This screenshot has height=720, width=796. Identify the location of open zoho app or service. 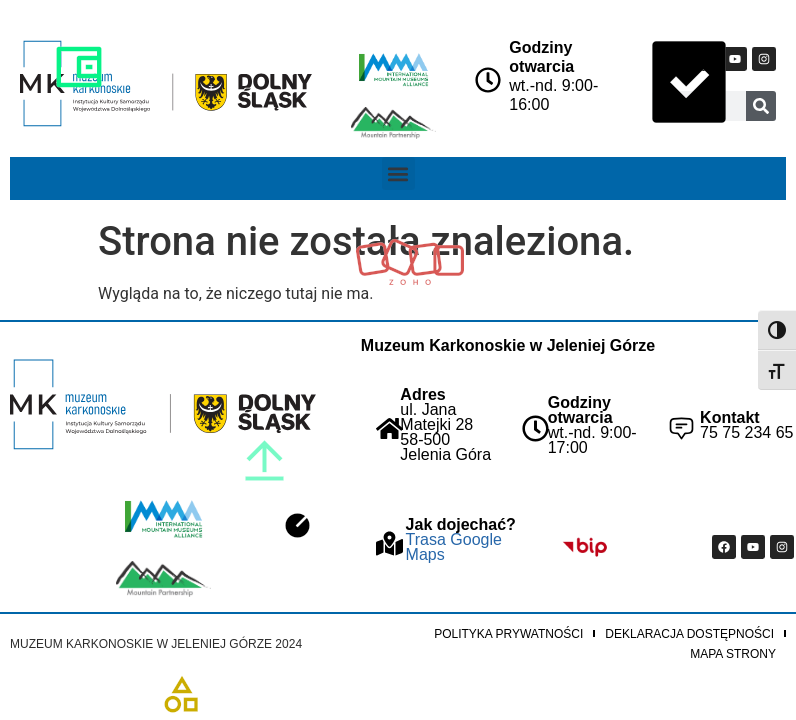
(410, 262).